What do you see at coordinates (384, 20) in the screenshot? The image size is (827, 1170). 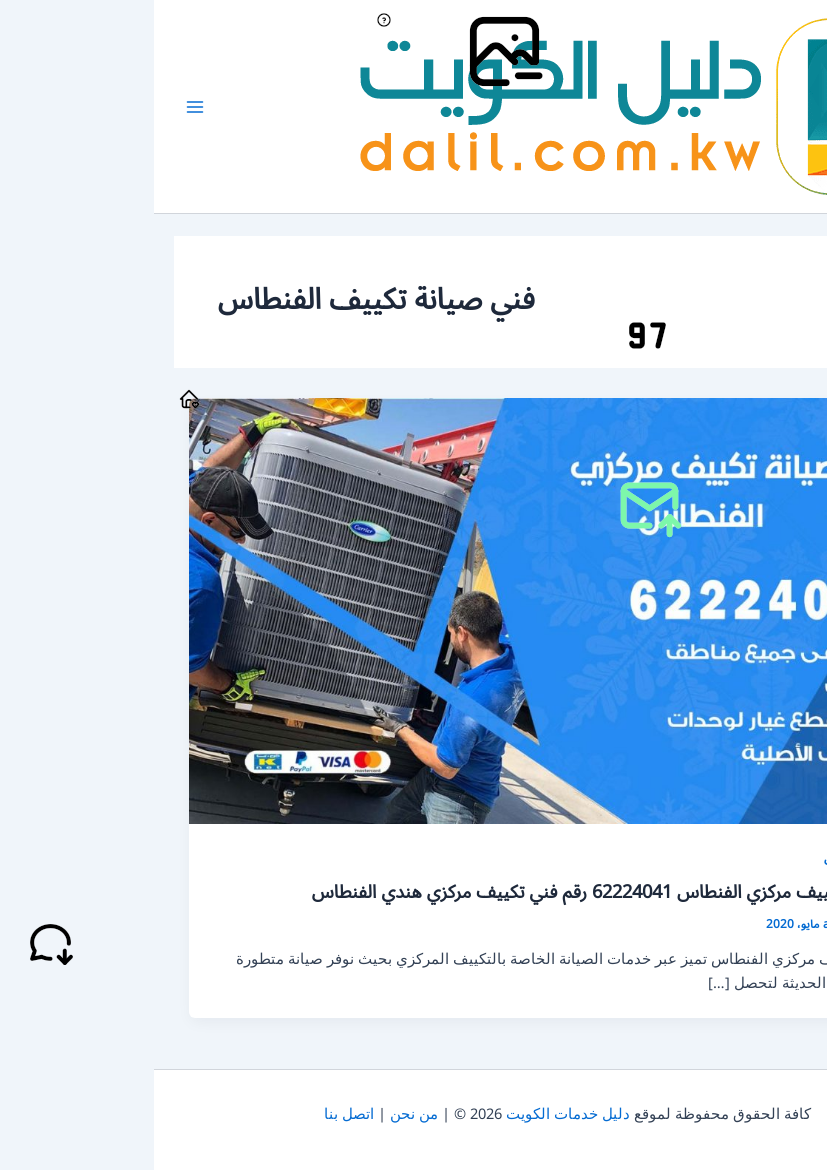 I see `access help or support information` at bounding box center [384, 20].